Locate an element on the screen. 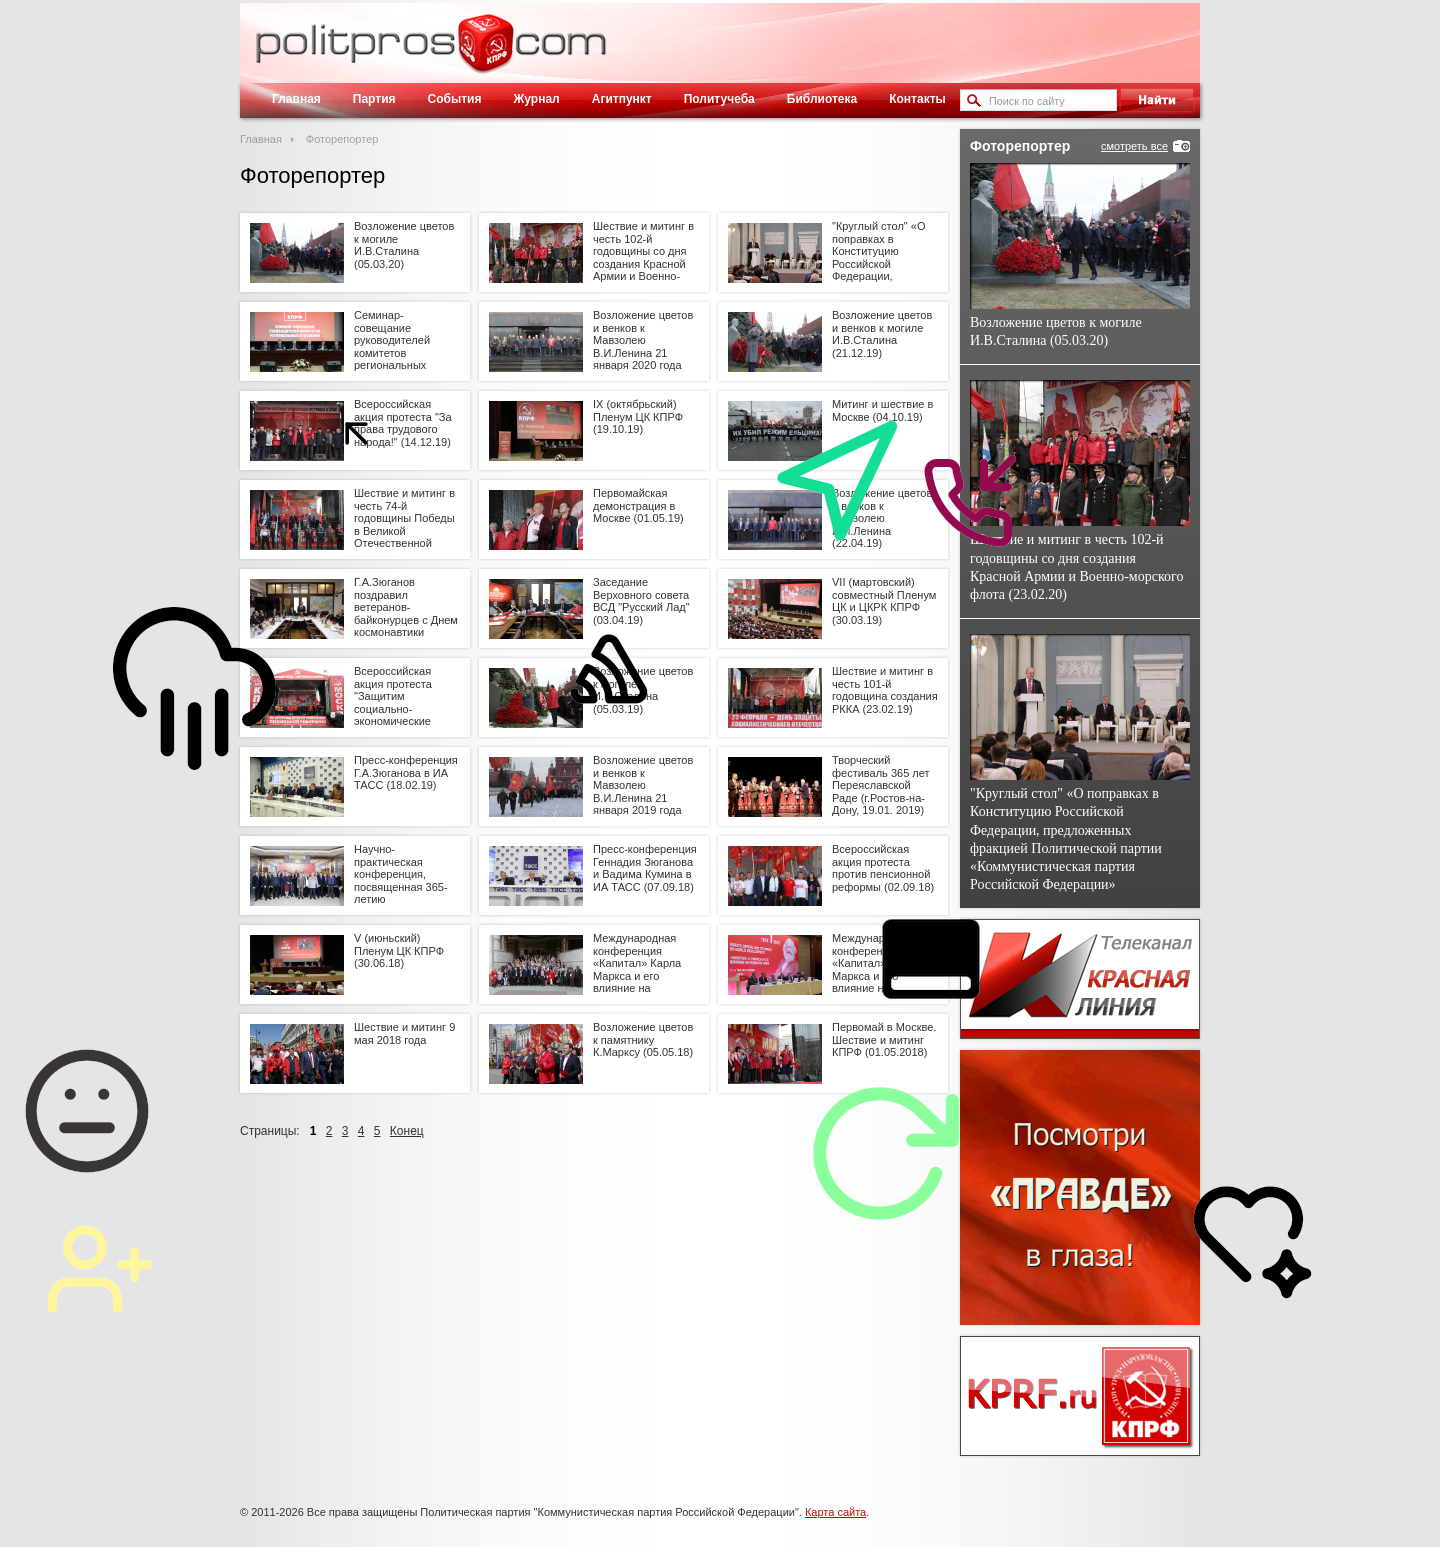 The image size is (1440, 1547). add a new contact or friend is located at coordinates (100, 1269).